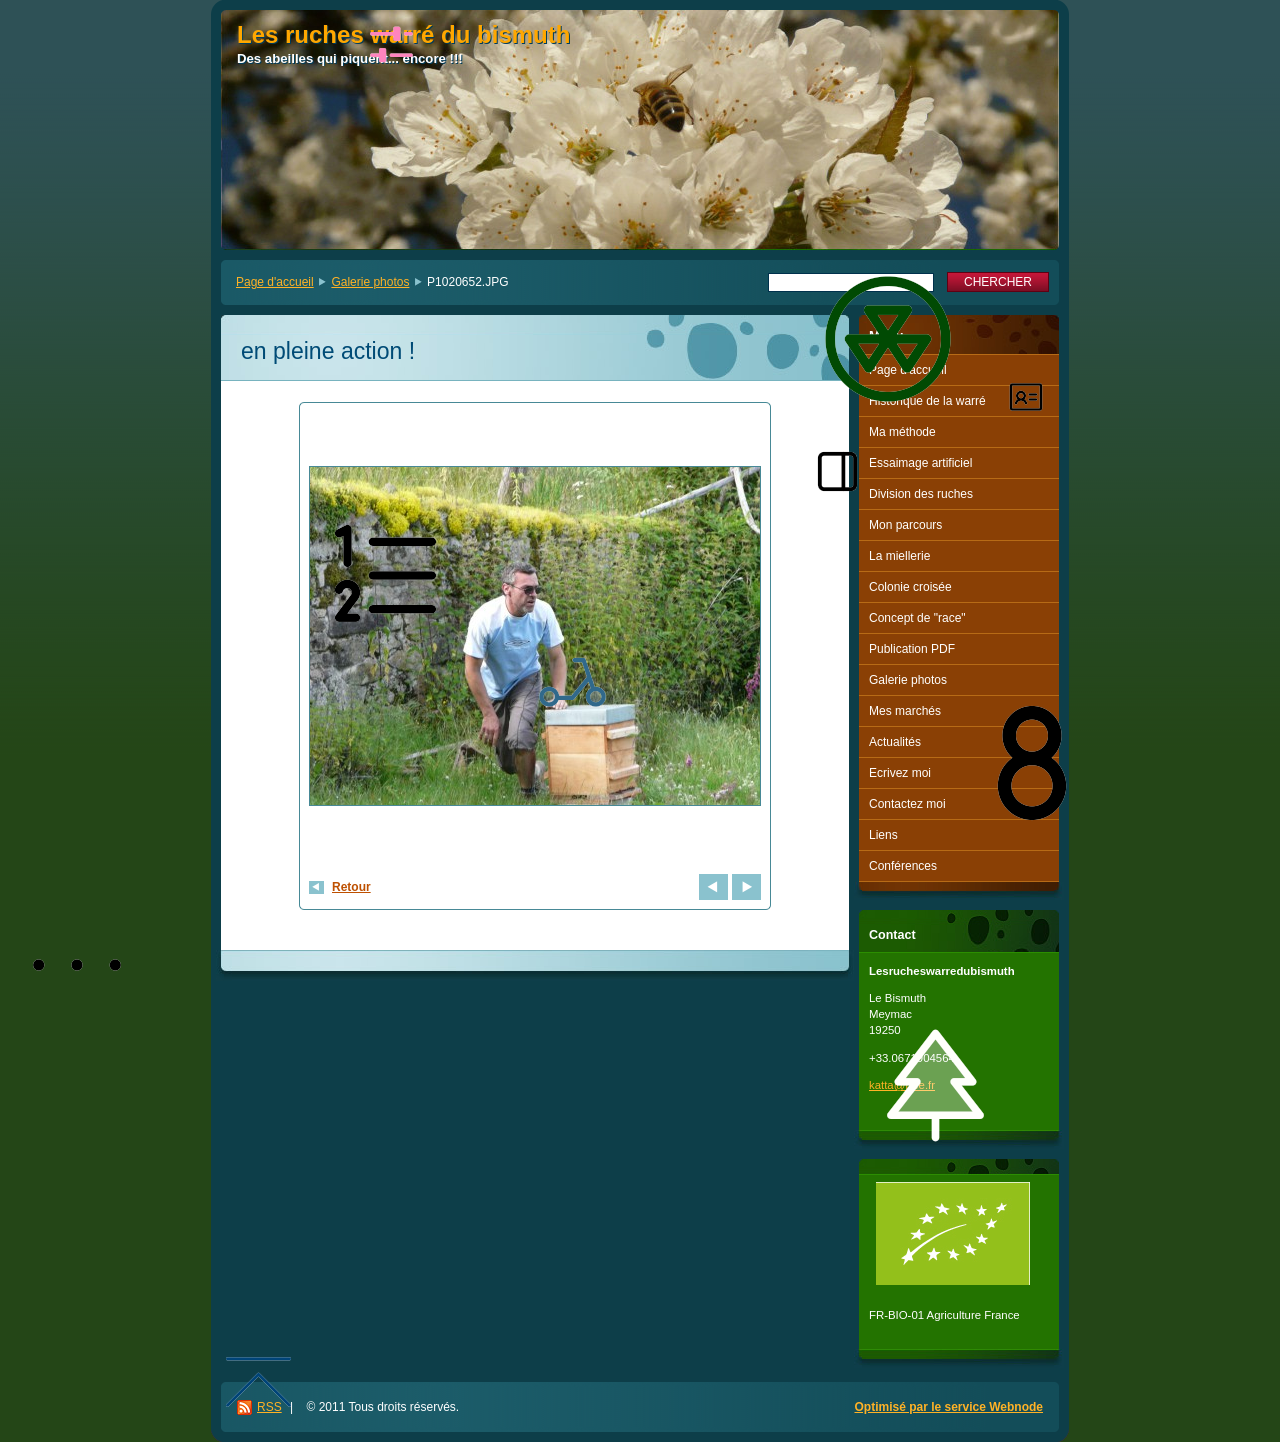  I want to click on view profile or account information, so click(1026, 397).